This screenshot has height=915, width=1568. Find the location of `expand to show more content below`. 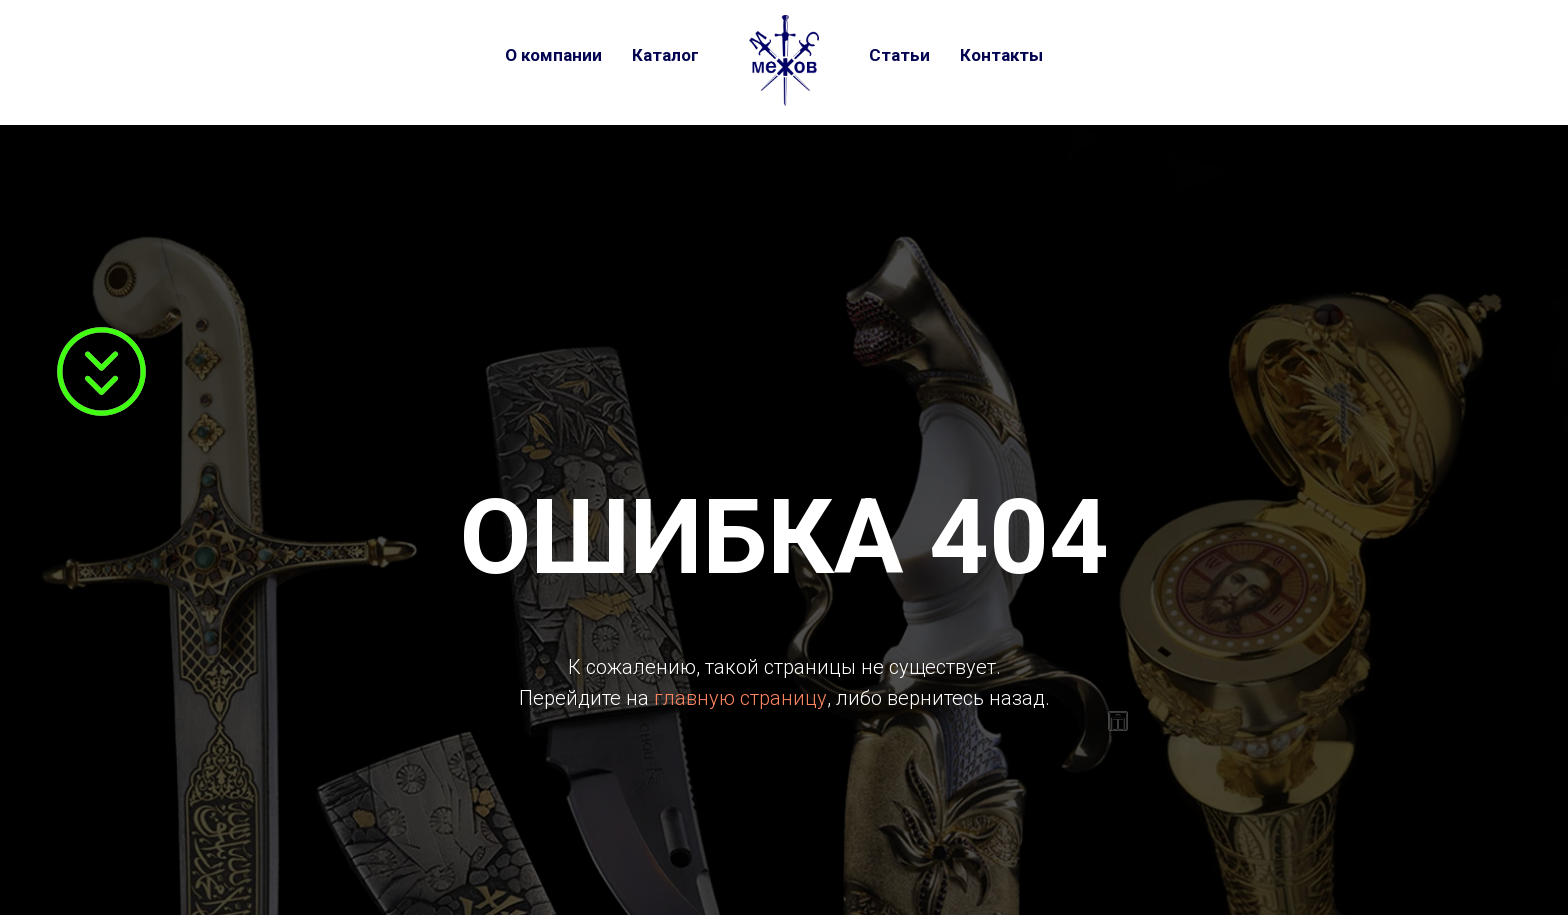

expand to show more content below is located at coordinates (101, 371).